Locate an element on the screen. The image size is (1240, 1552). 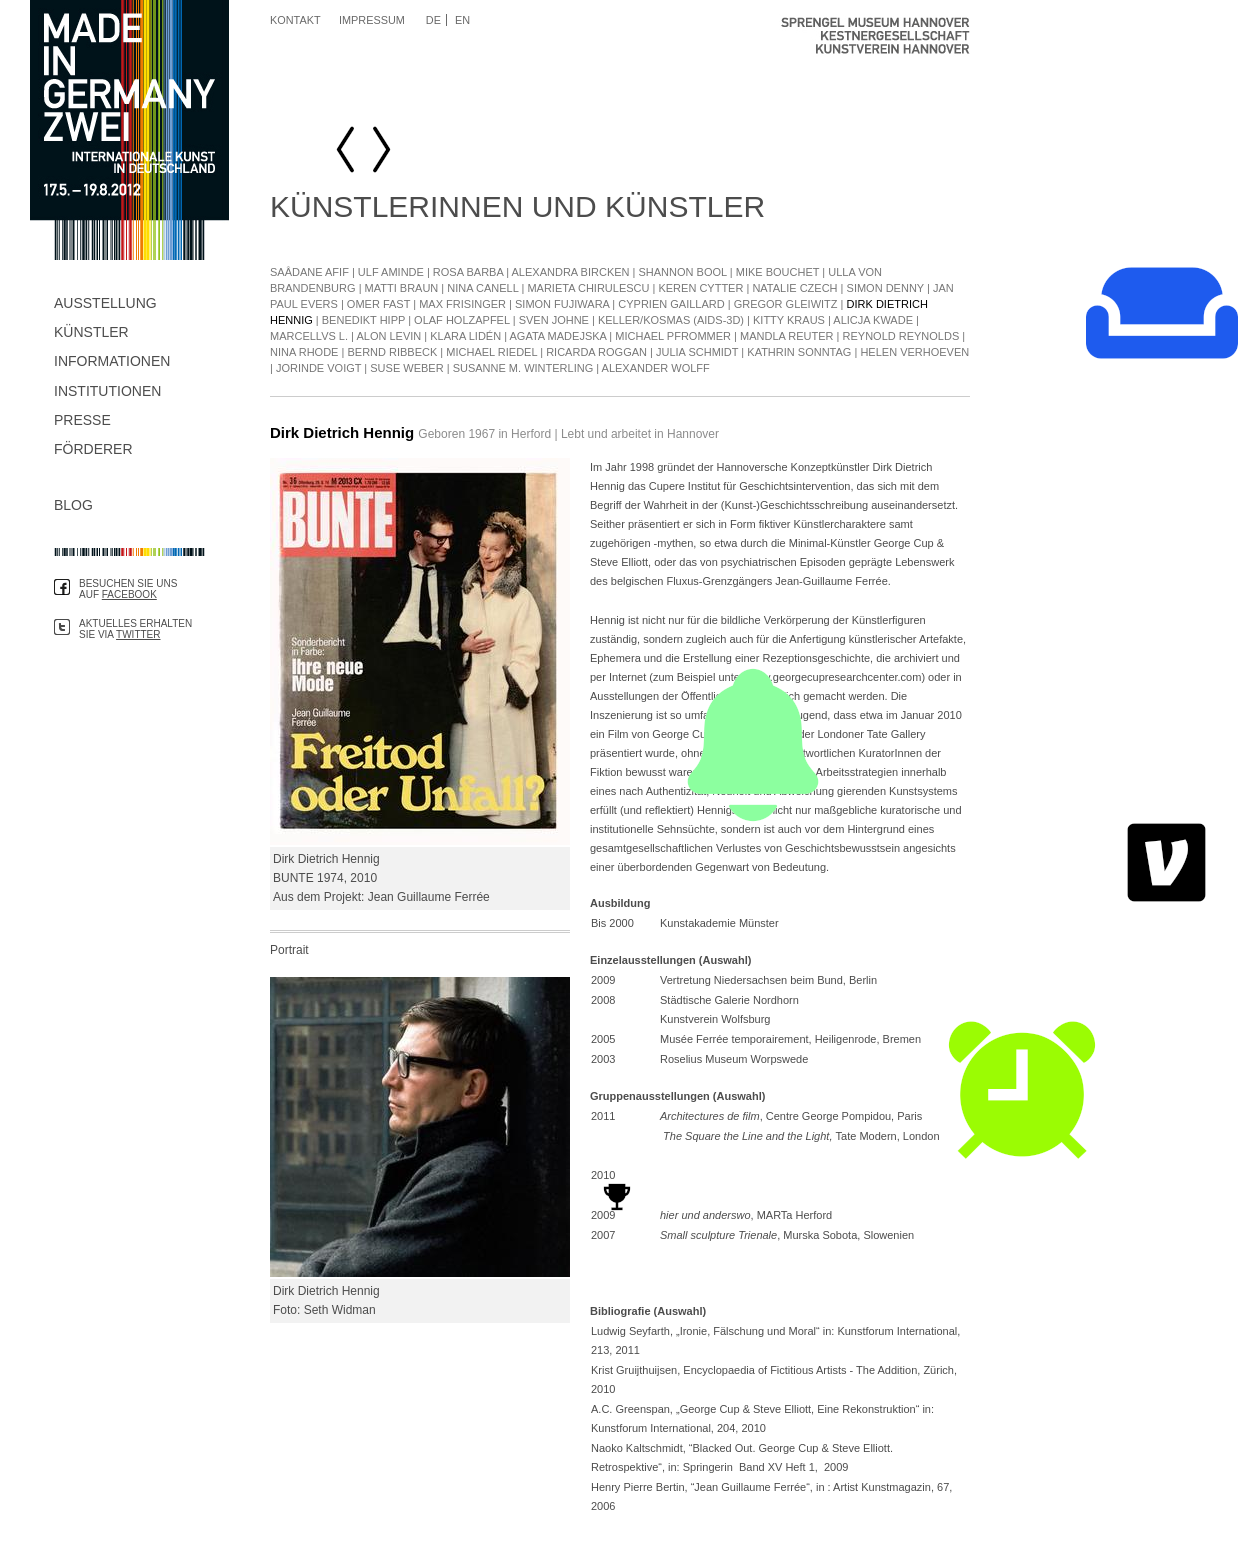
view or edit source code is located at coordinates (363, 149).